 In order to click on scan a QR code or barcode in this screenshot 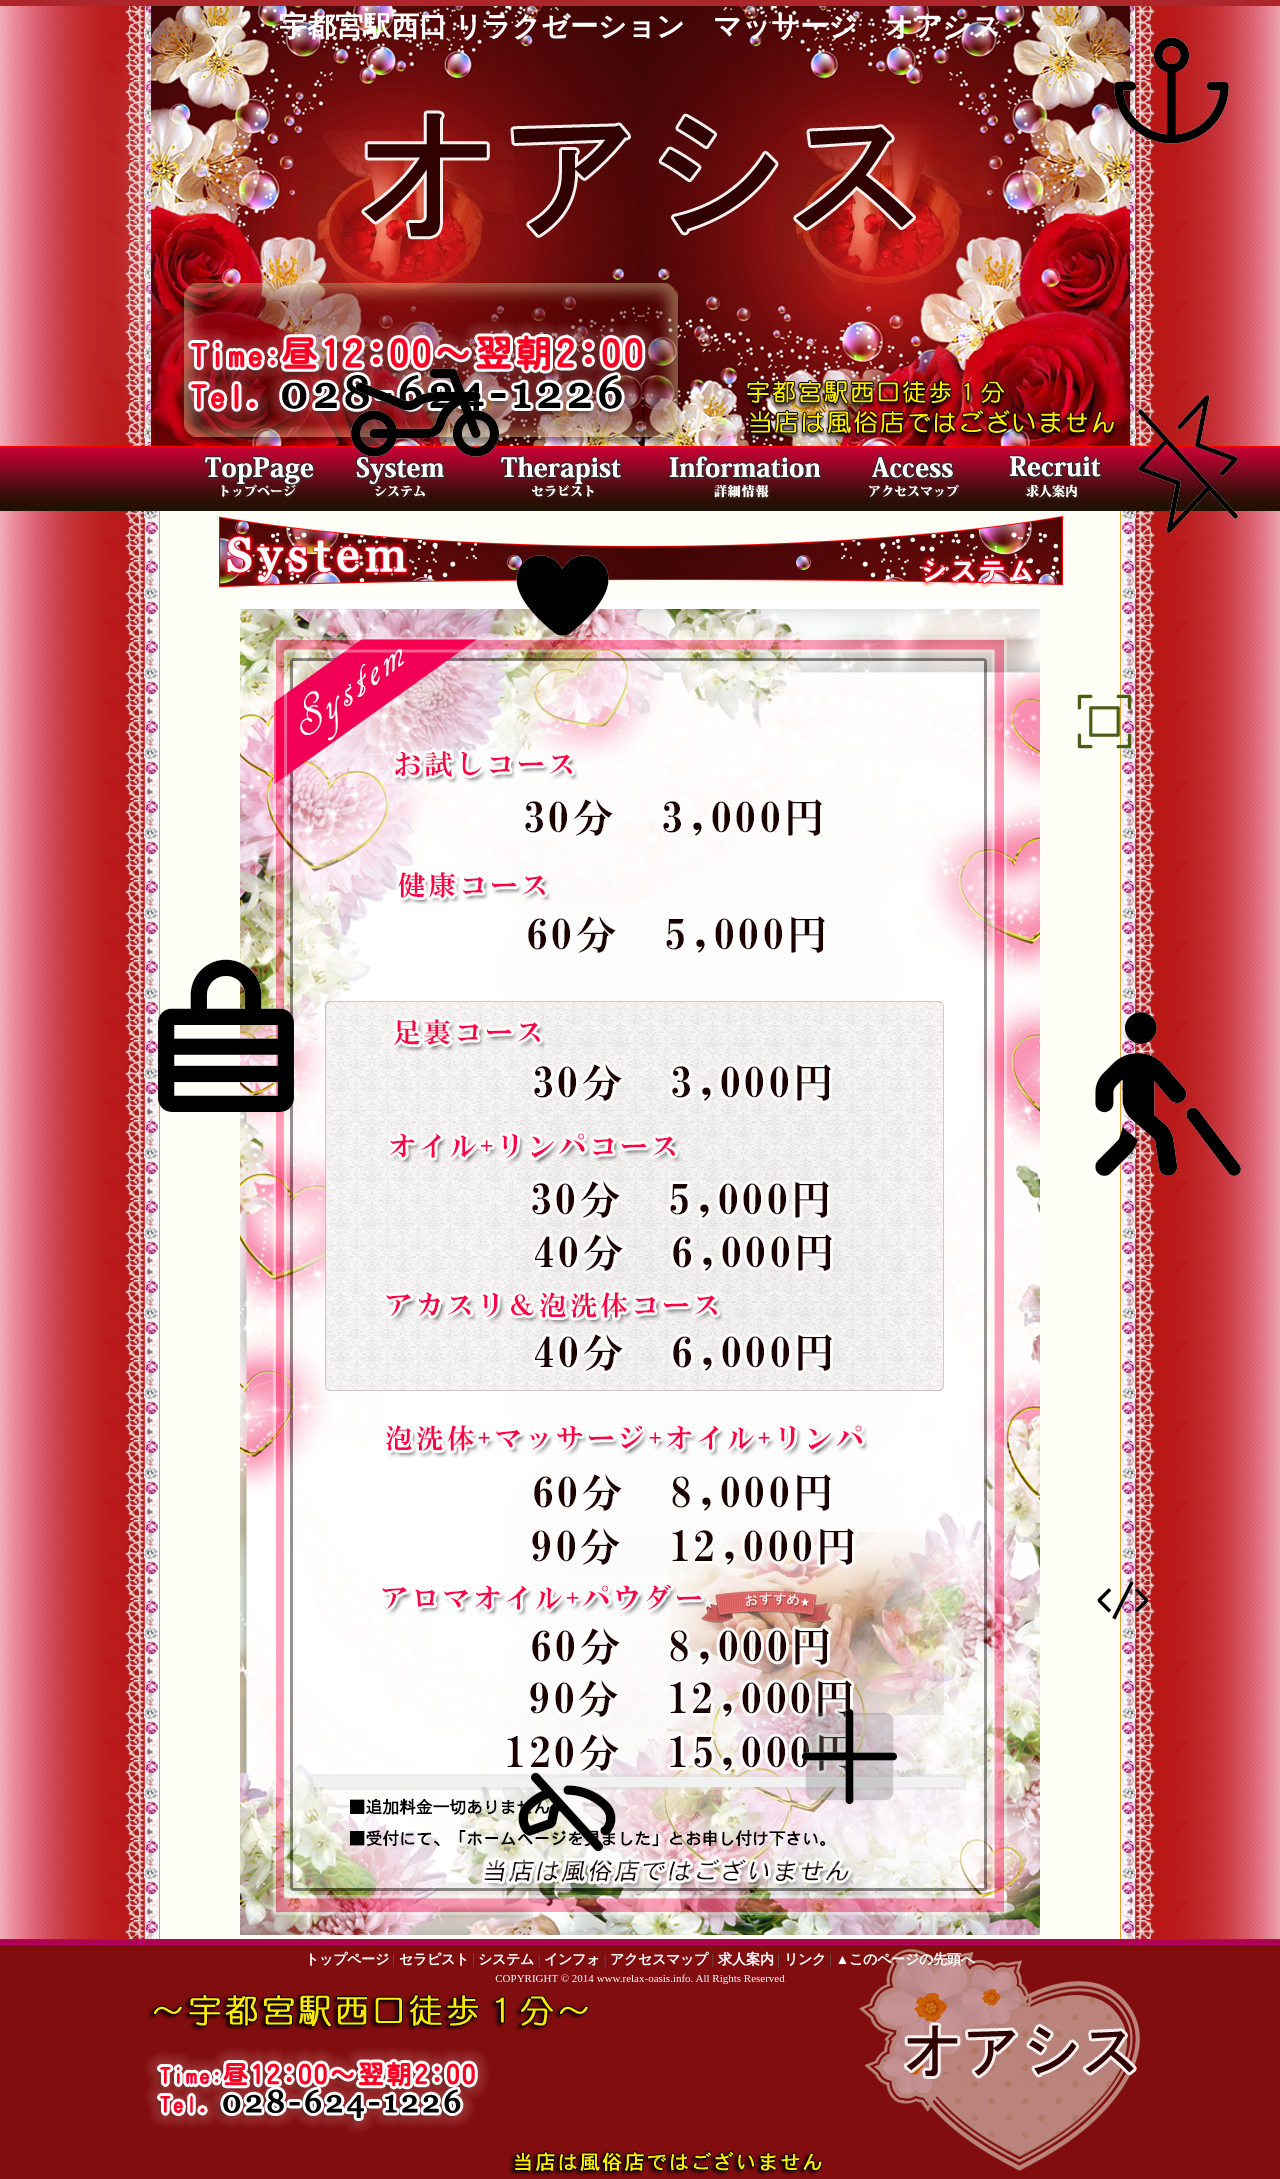, I will do `click(1104, 721)`.